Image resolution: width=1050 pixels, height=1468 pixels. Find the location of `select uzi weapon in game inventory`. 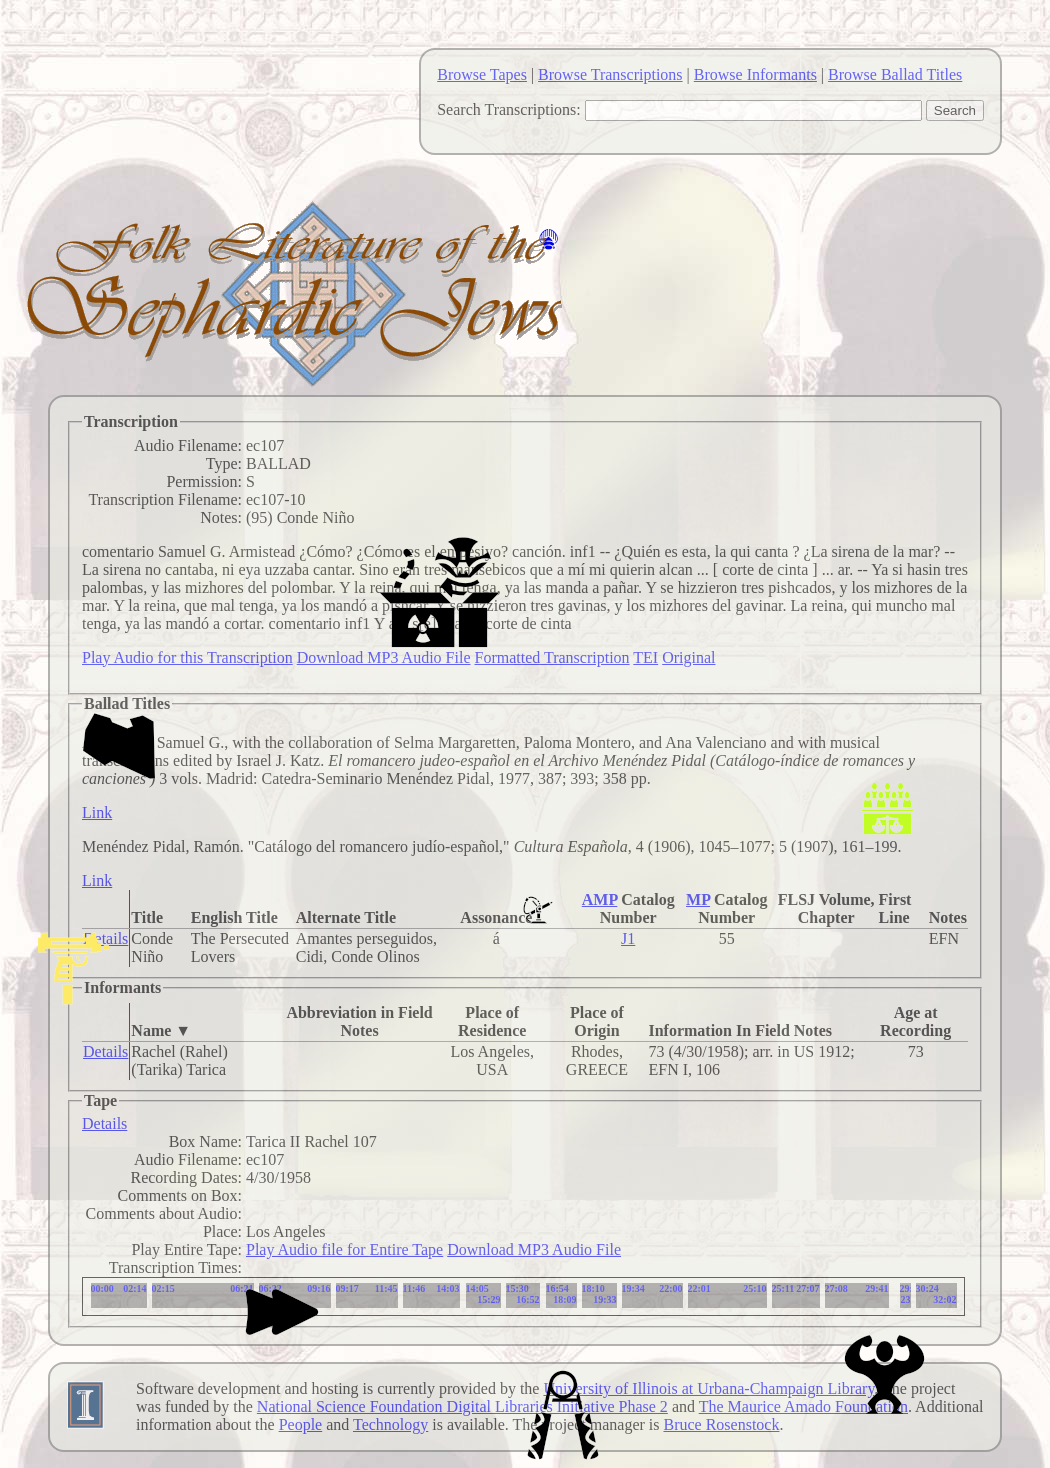

select uzi weapon in game inventory is located at coordinates (73, 968).